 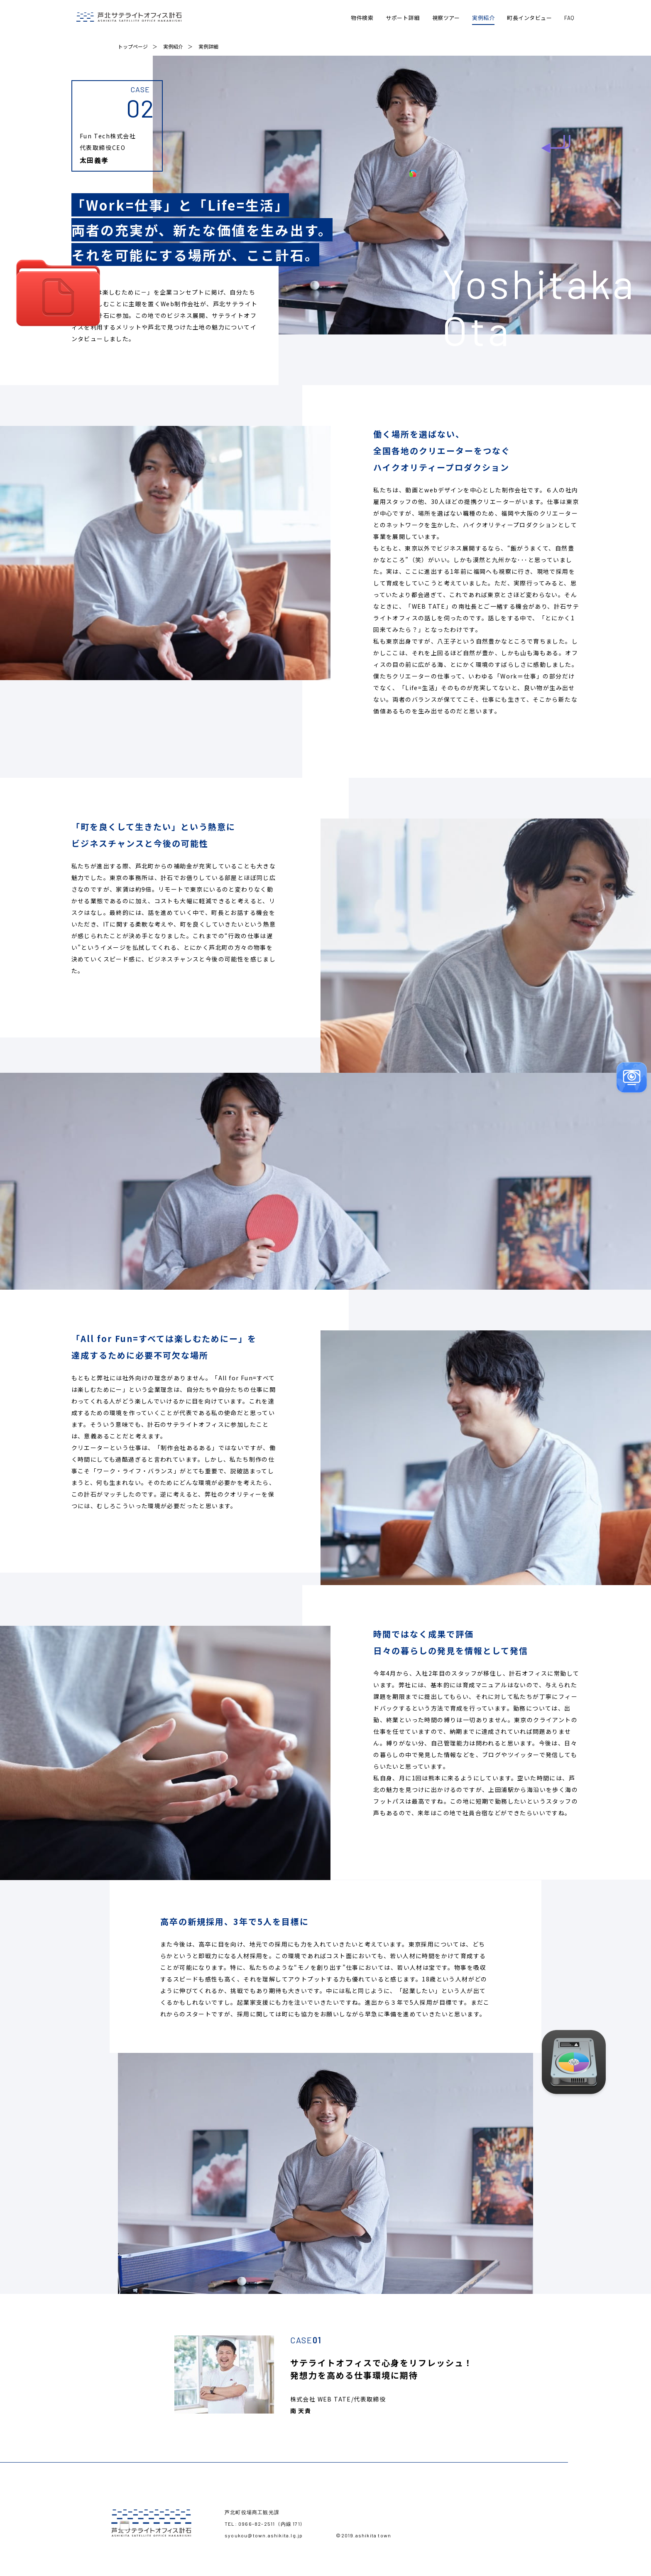 I want to click on open disk usage analyzer, so click(x=574, y=2062).